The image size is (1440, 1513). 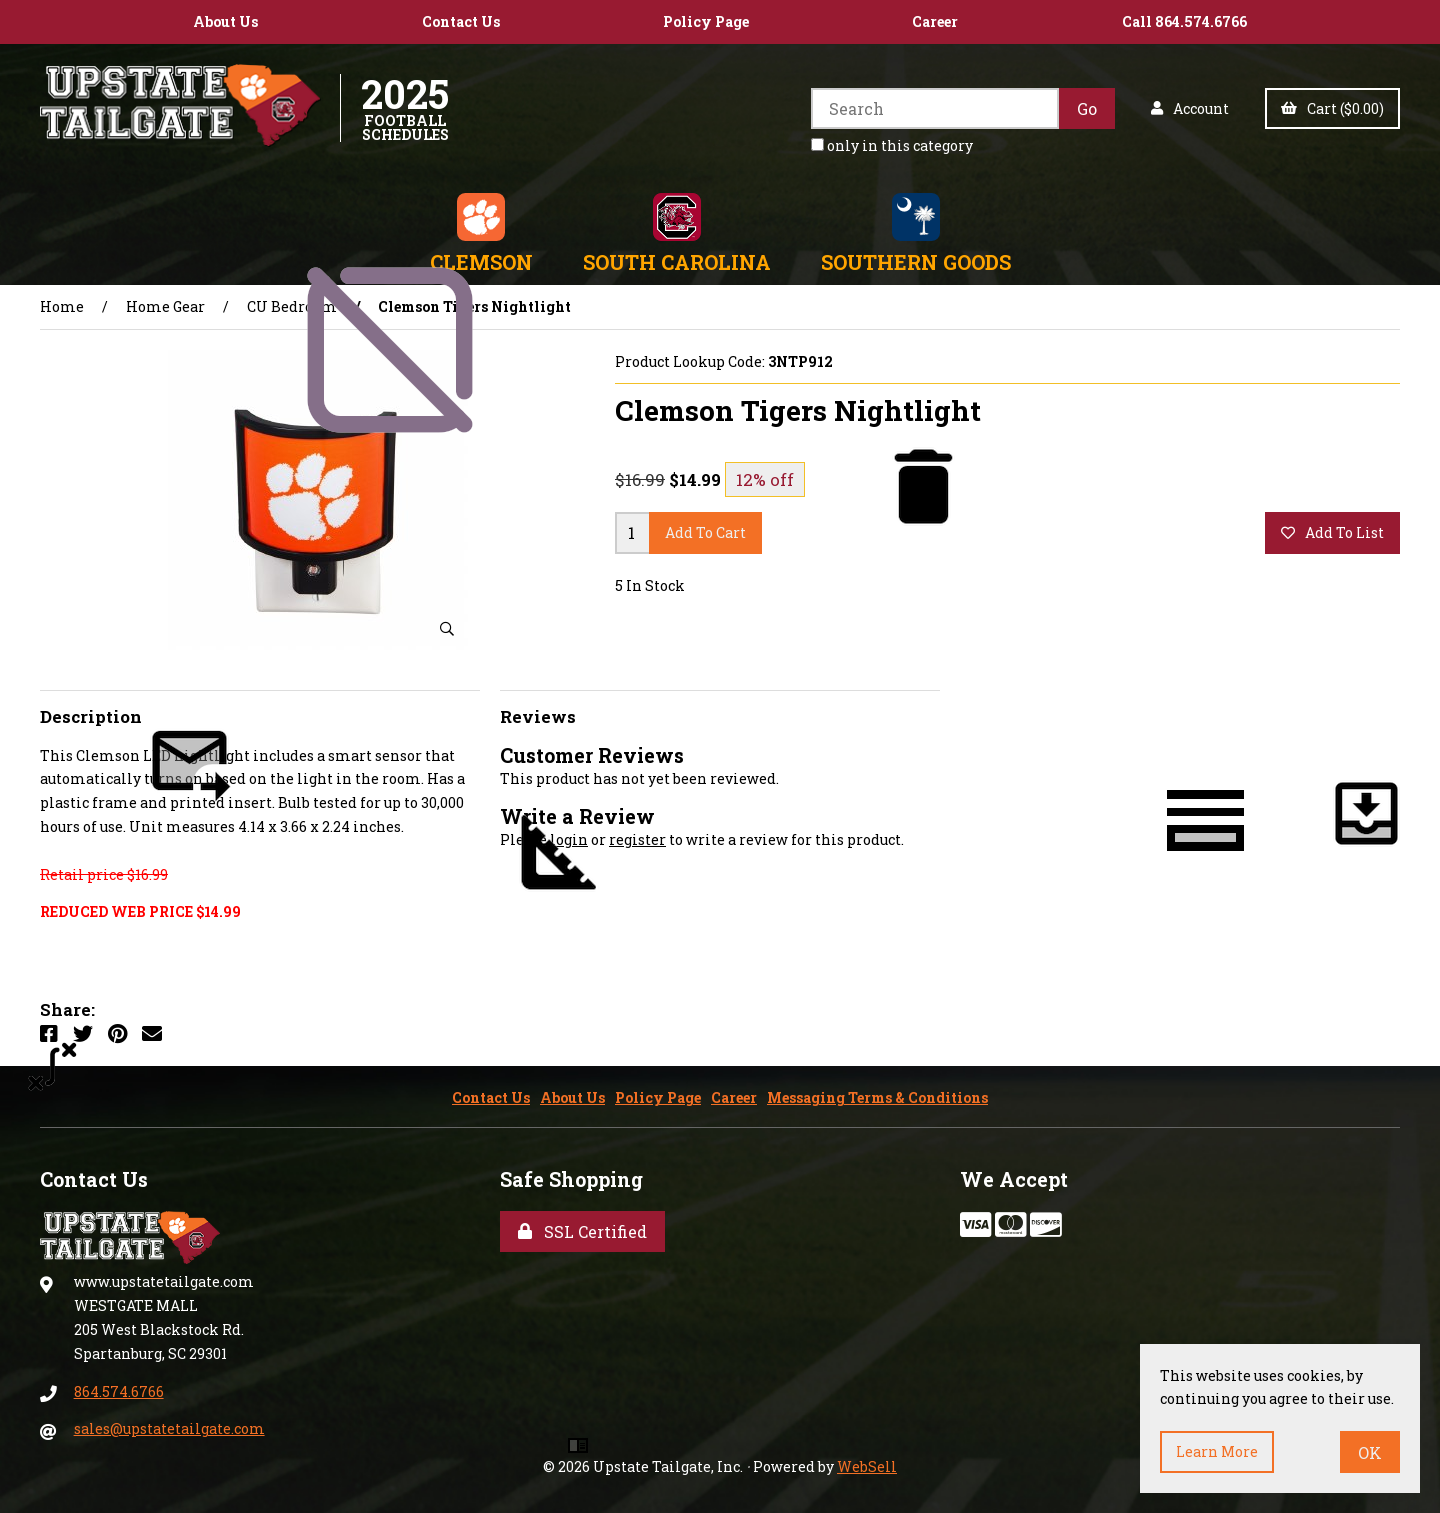 I want to click on delete selected item, so click(x=923, y=486).